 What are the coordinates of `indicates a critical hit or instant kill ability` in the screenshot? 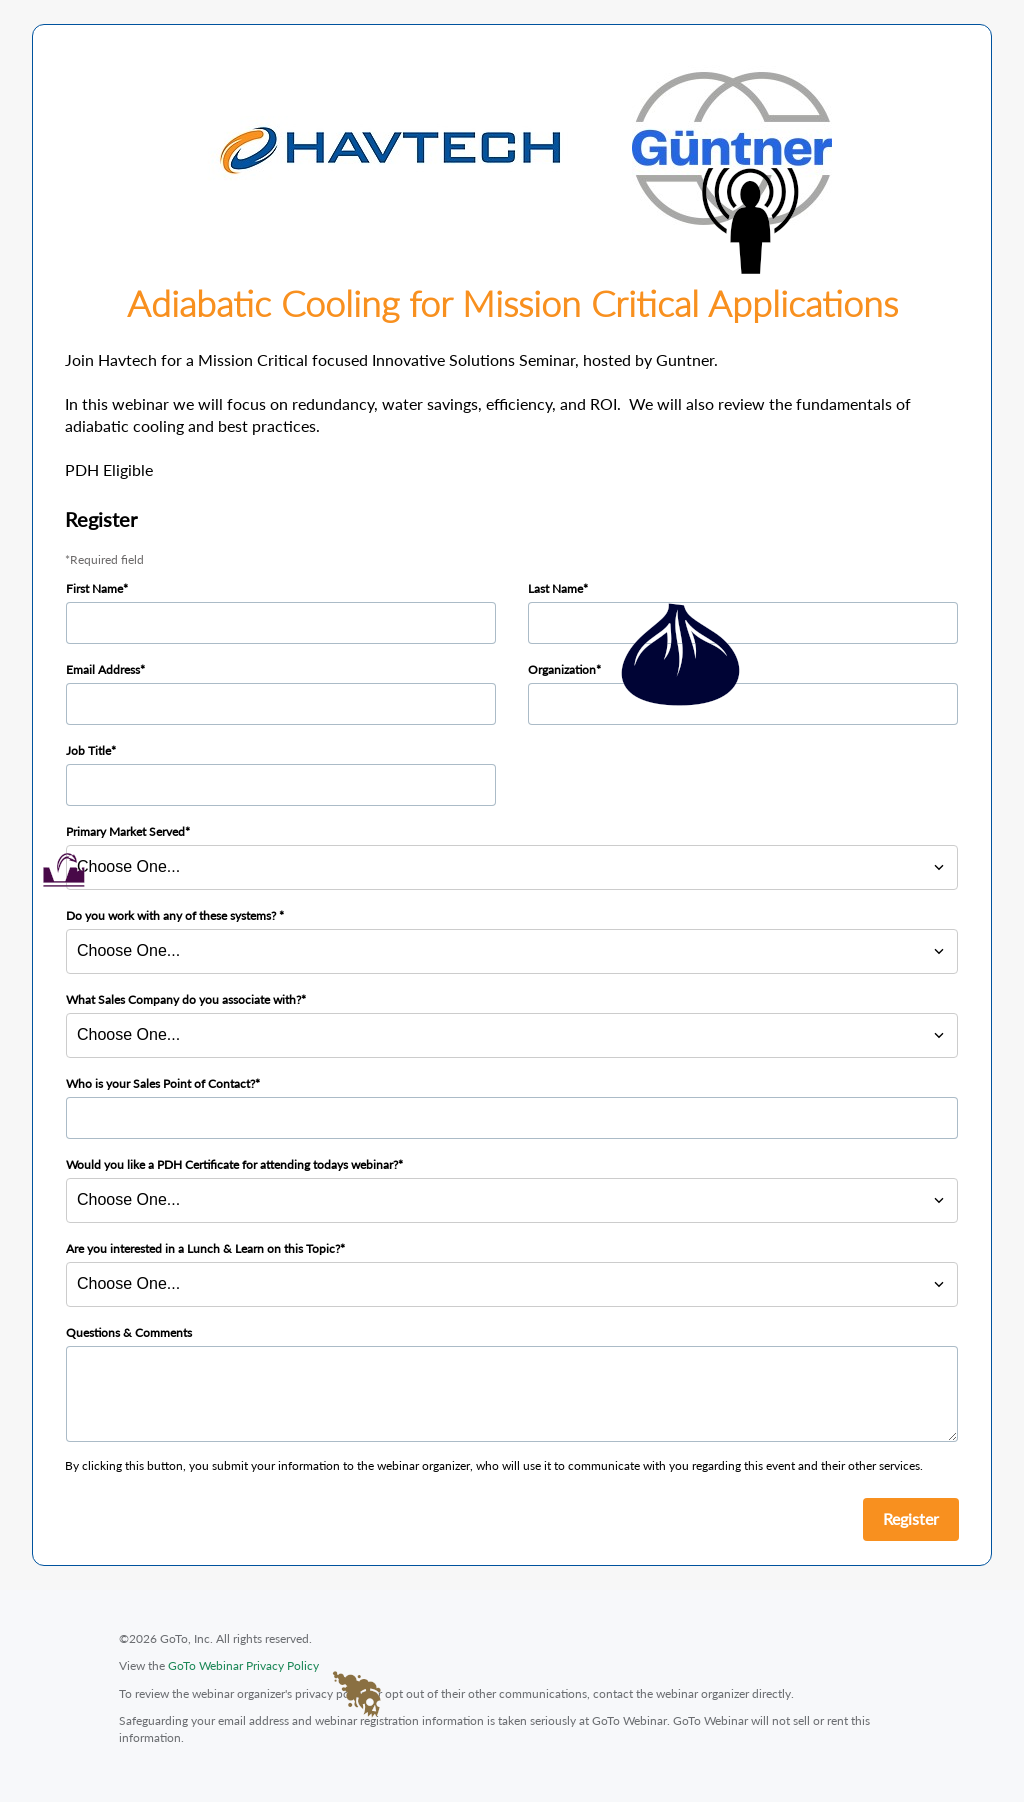 It's located at (357, 1695).